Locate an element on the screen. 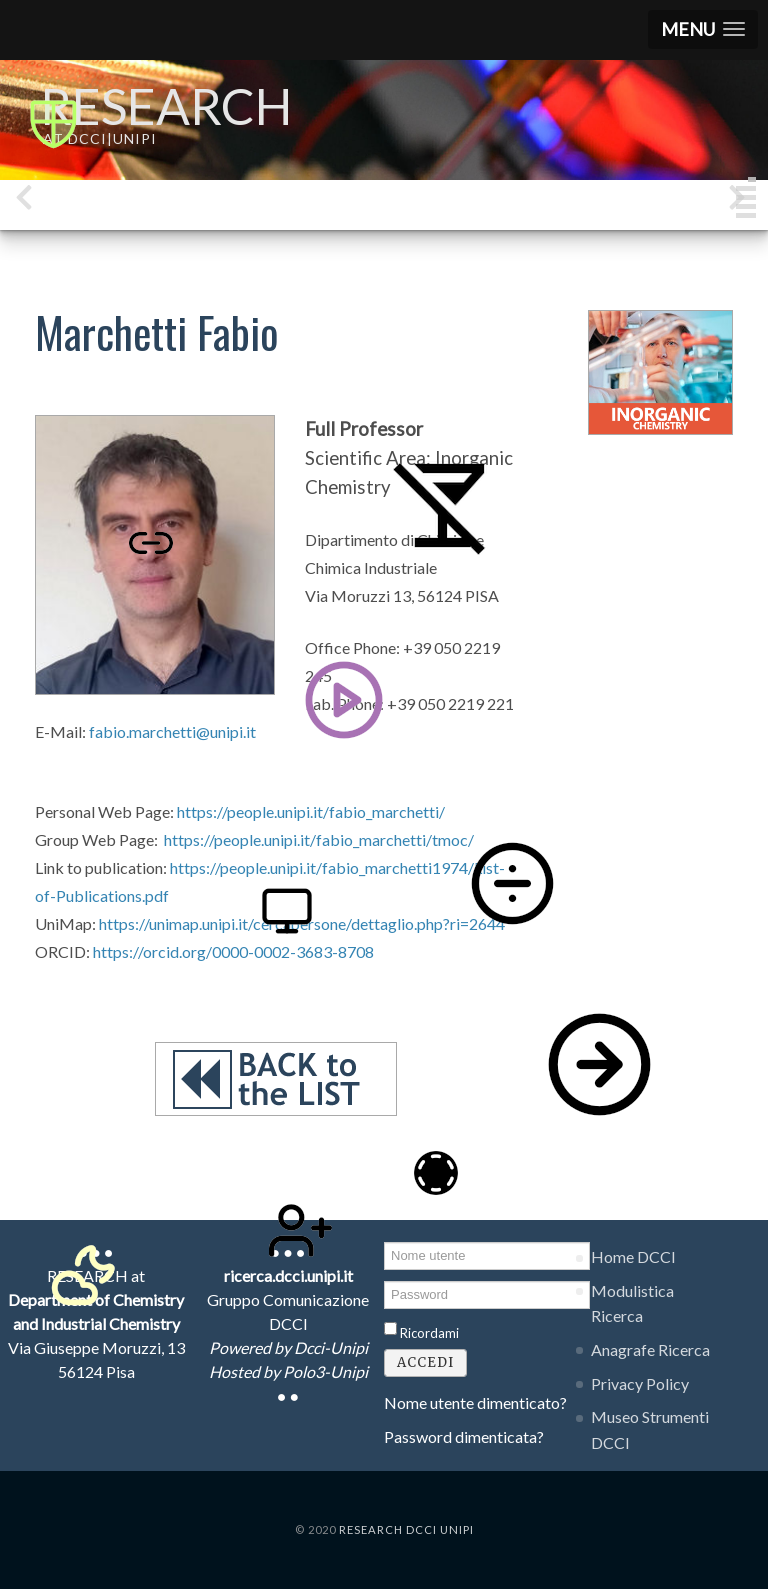 This screenshot has height=1589, width=768. add a new contact or friend is located at coordinates (300, 1230).